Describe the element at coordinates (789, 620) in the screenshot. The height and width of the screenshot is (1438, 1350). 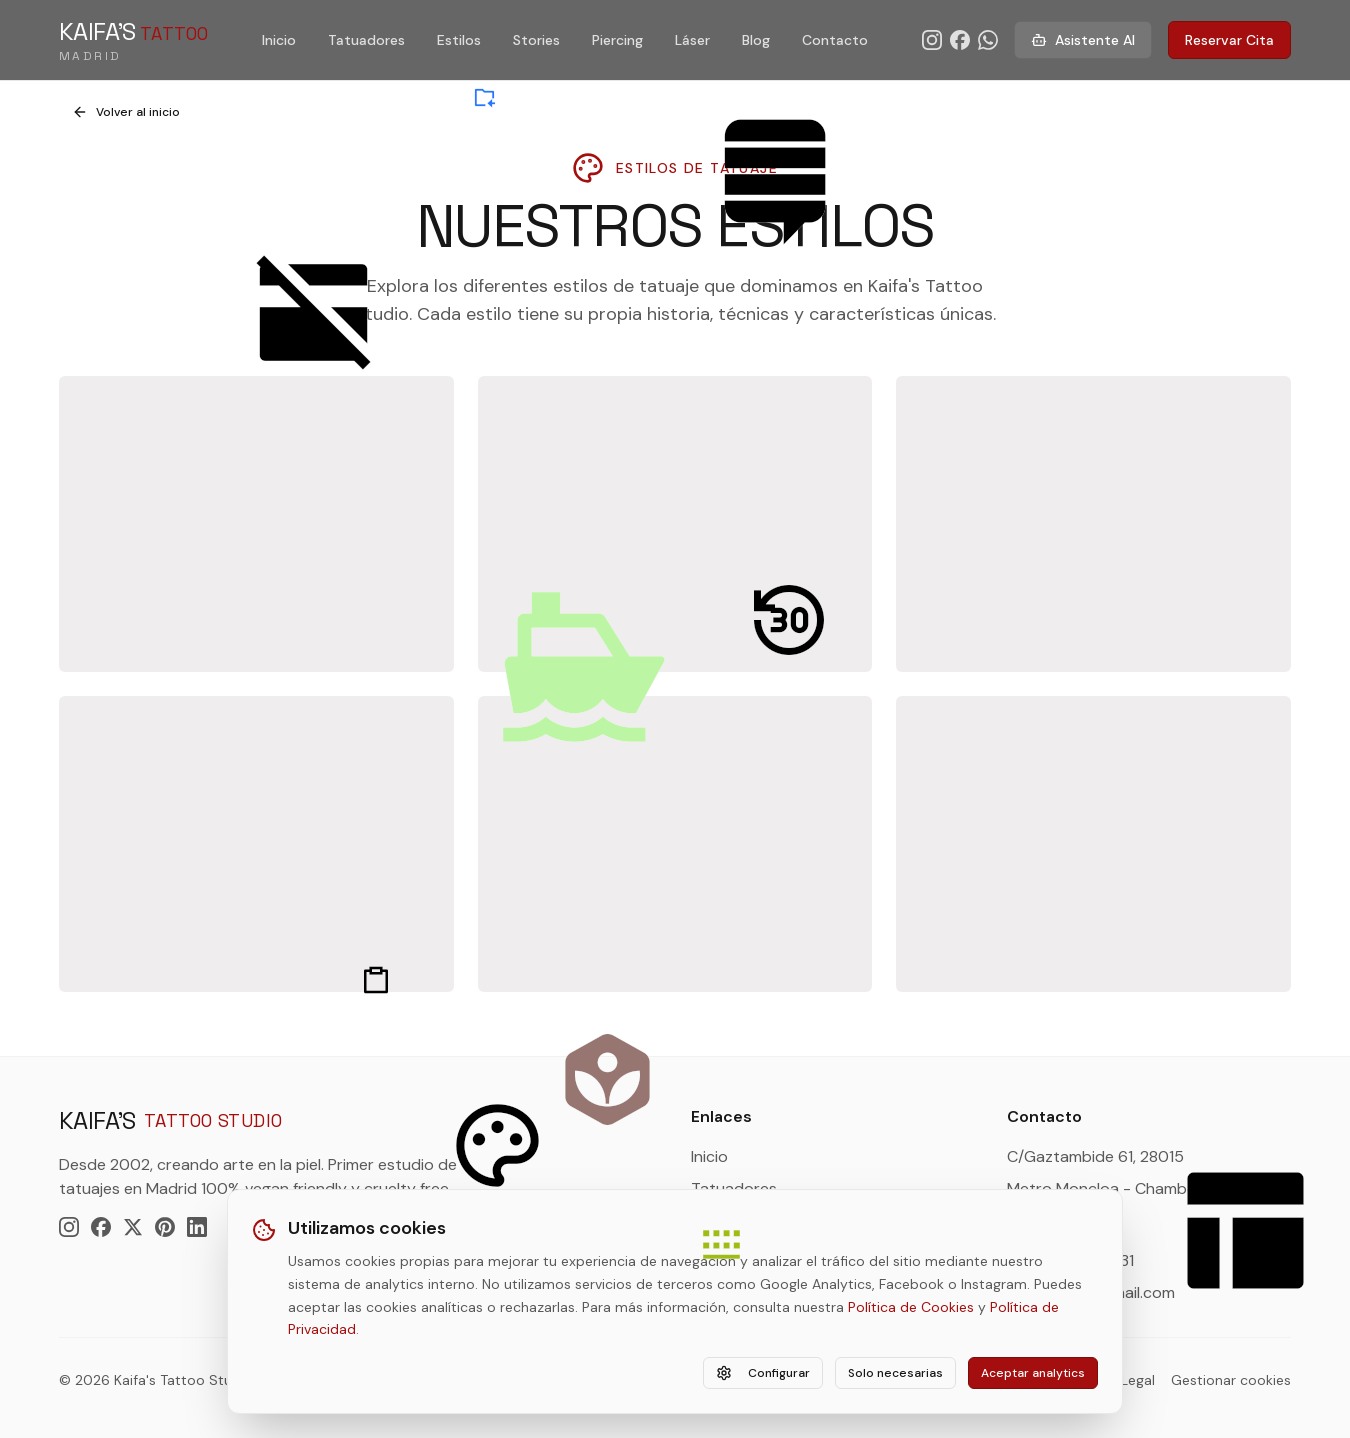
I see `rewind 30 seconds` at that location.